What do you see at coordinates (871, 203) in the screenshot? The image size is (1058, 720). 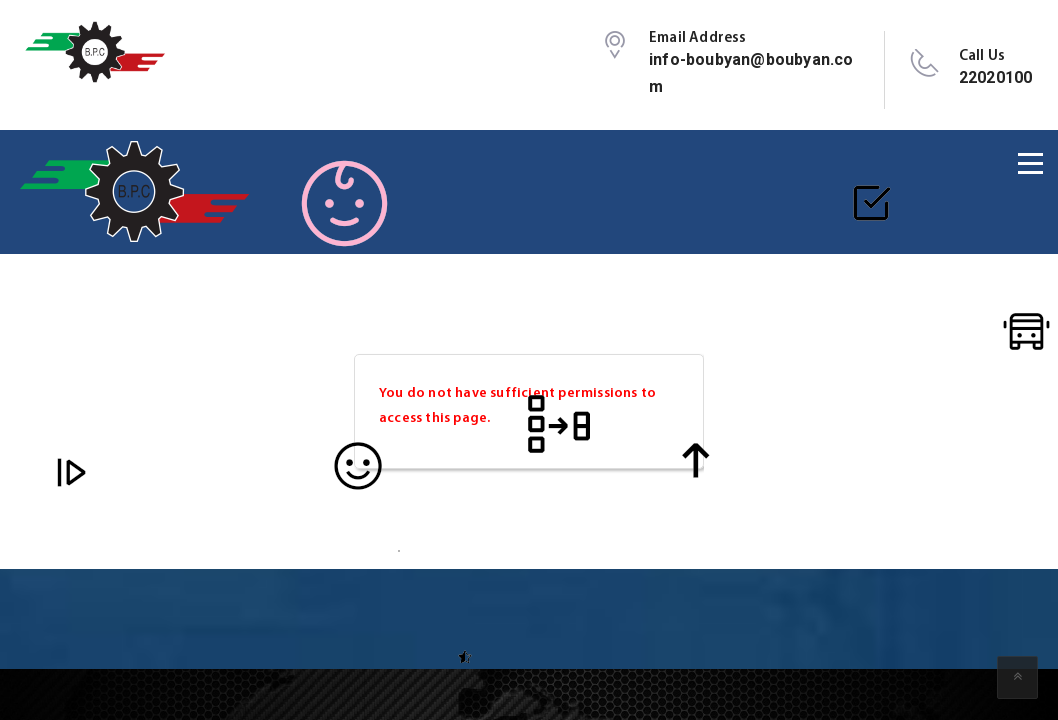 I see `mark item as complete` at bounding box center [871, 203].